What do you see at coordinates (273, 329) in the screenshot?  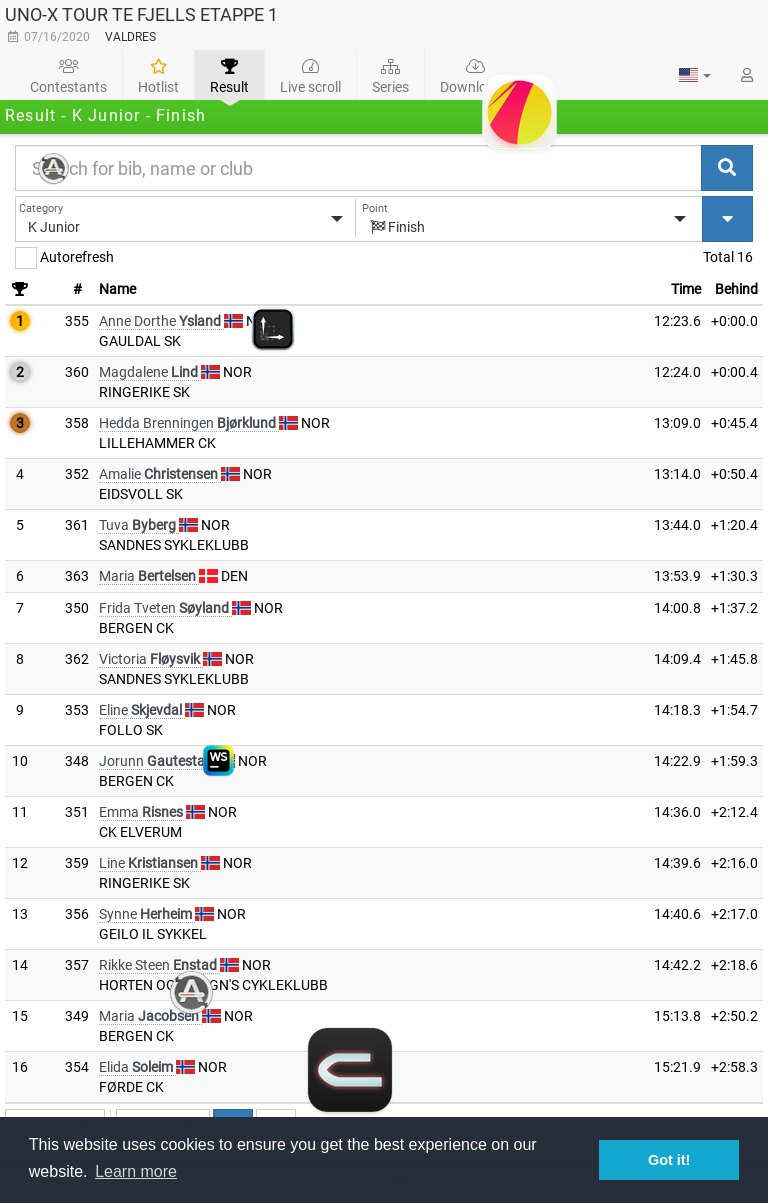 I see `open display preferences` at bounding box center [273, 329].